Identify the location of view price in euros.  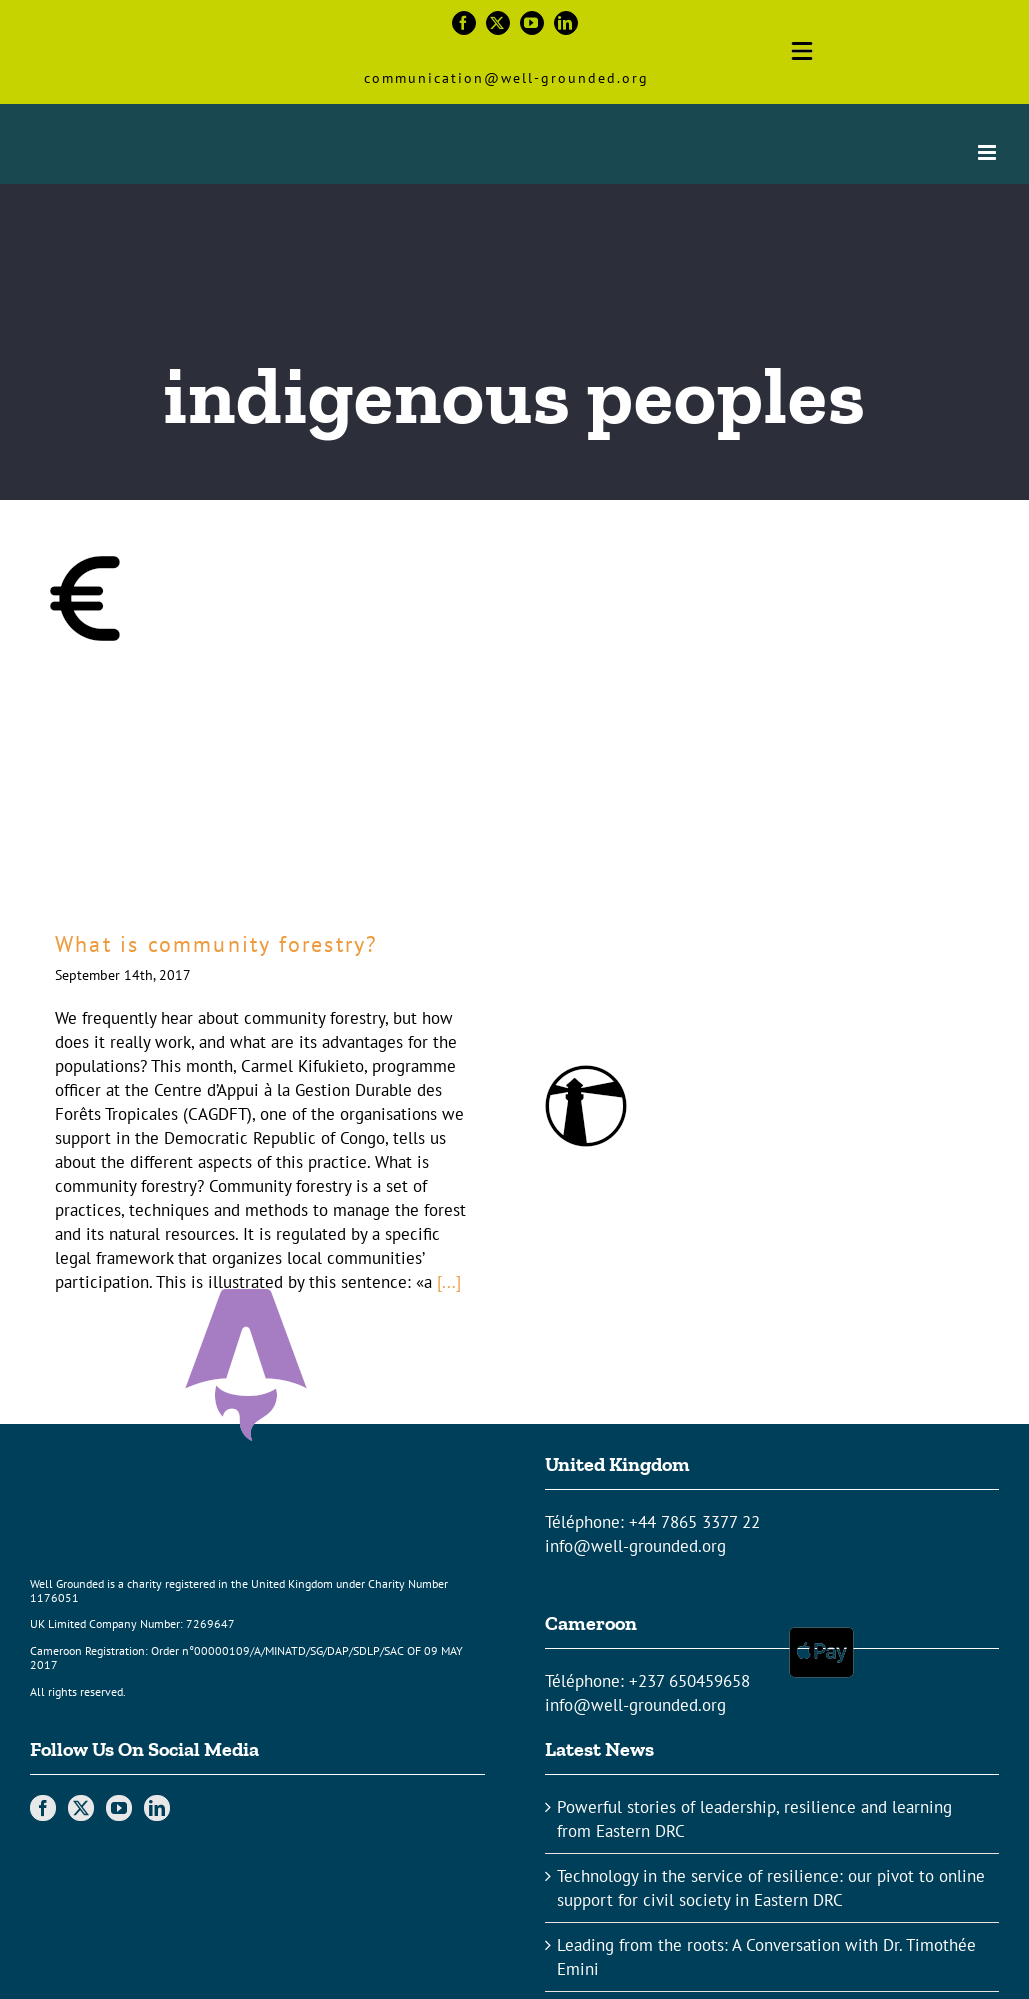
(89, 598).